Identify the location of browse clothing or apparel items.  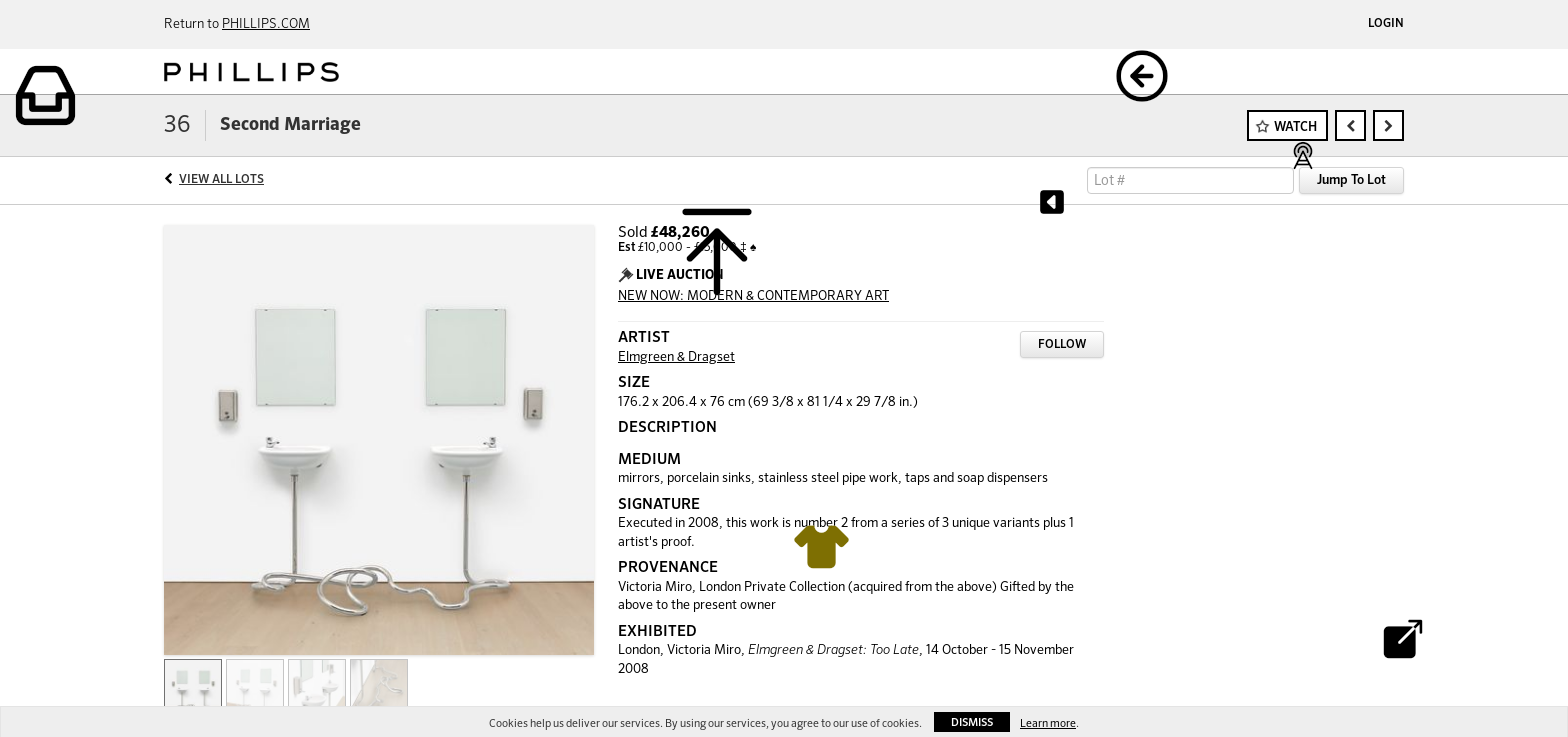
(821, 545).